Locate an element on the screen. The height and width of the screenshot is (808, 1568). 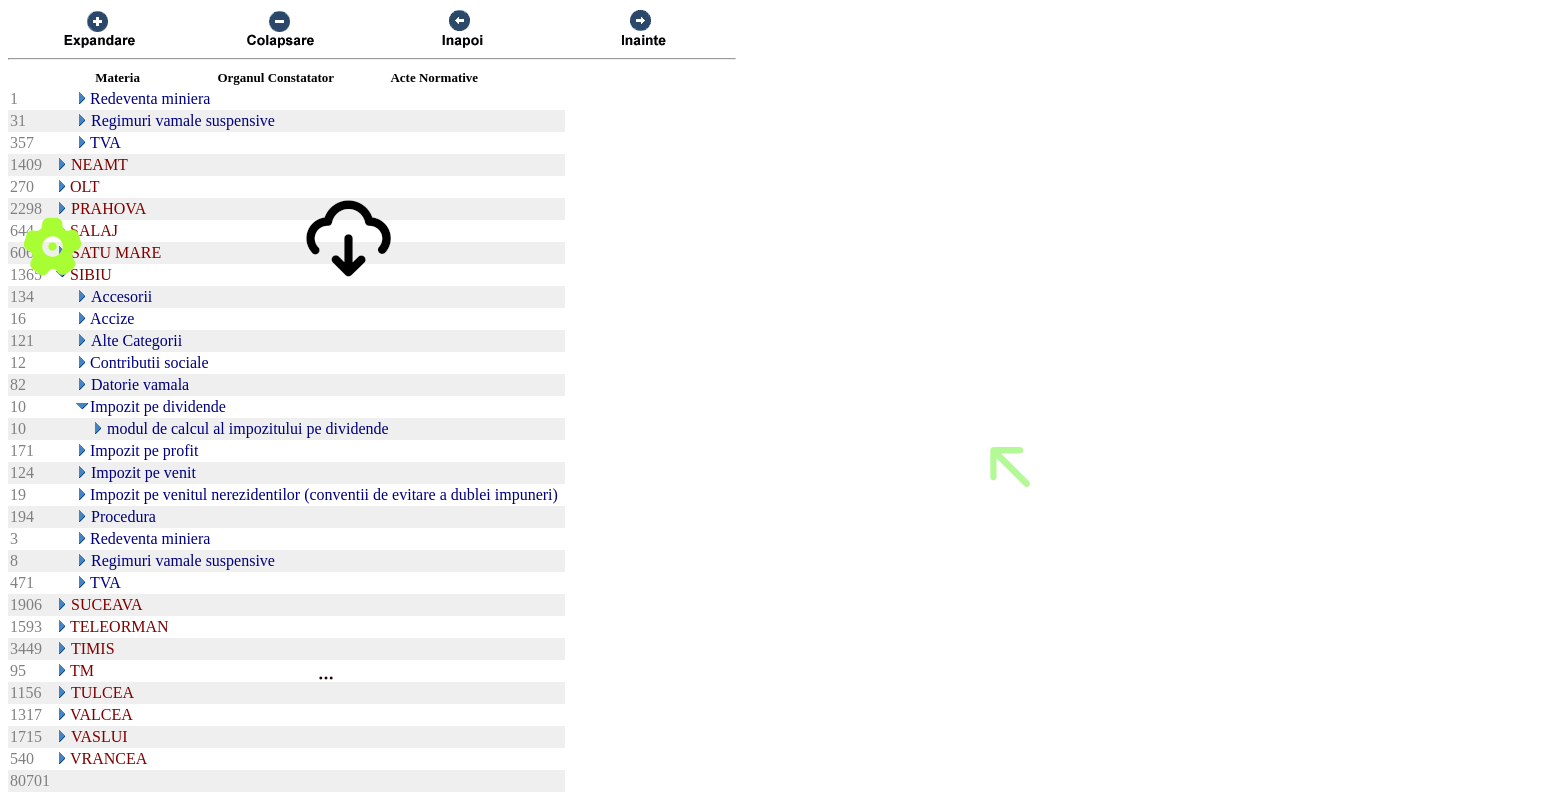
open settings menu is located at coordinates (52, 246).